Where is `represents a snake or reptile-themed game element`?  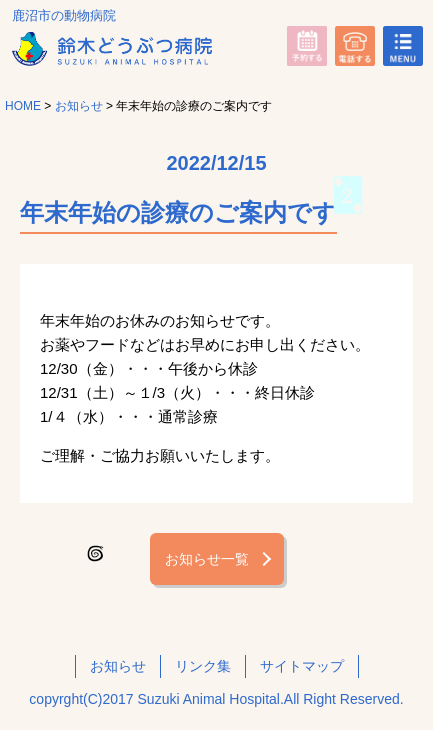 represents a snake or reptile-themed game element is located at coordinates (95, 553).